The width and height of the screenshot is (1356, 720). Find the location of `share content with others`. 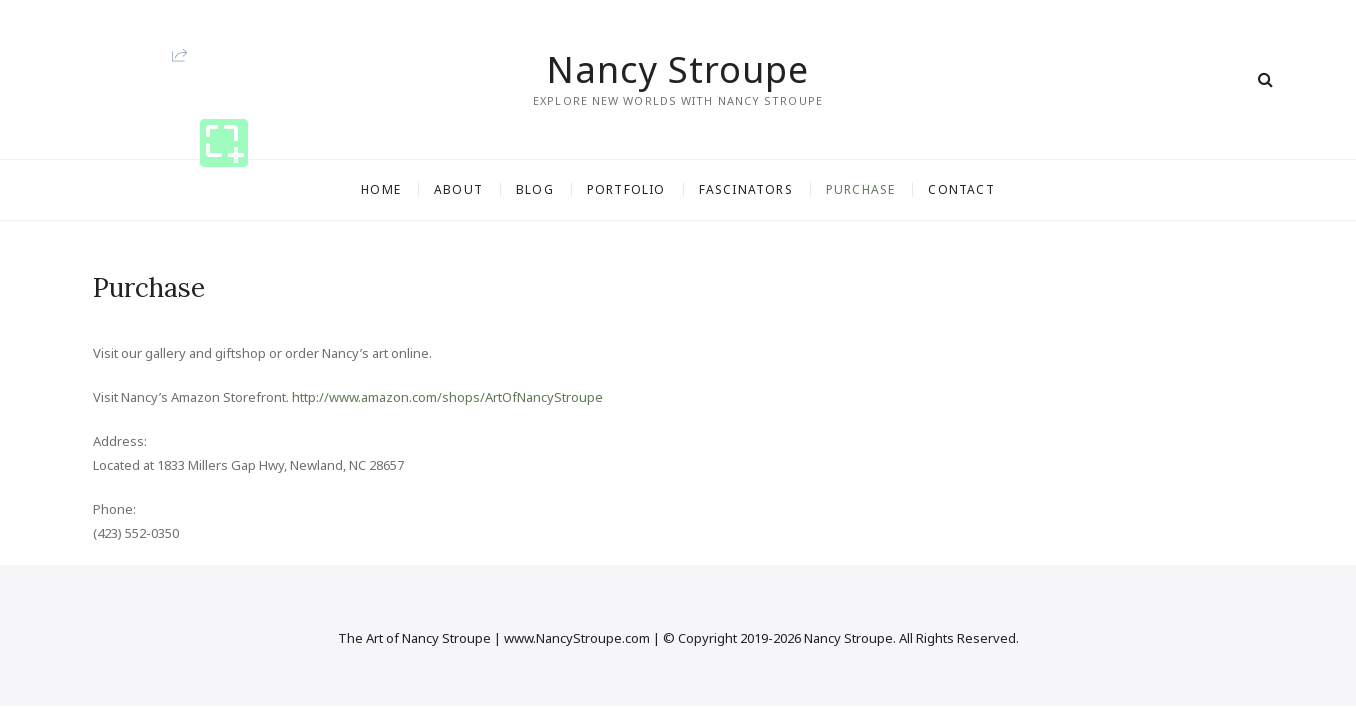

share content with others is located at coordinates (179, 54).